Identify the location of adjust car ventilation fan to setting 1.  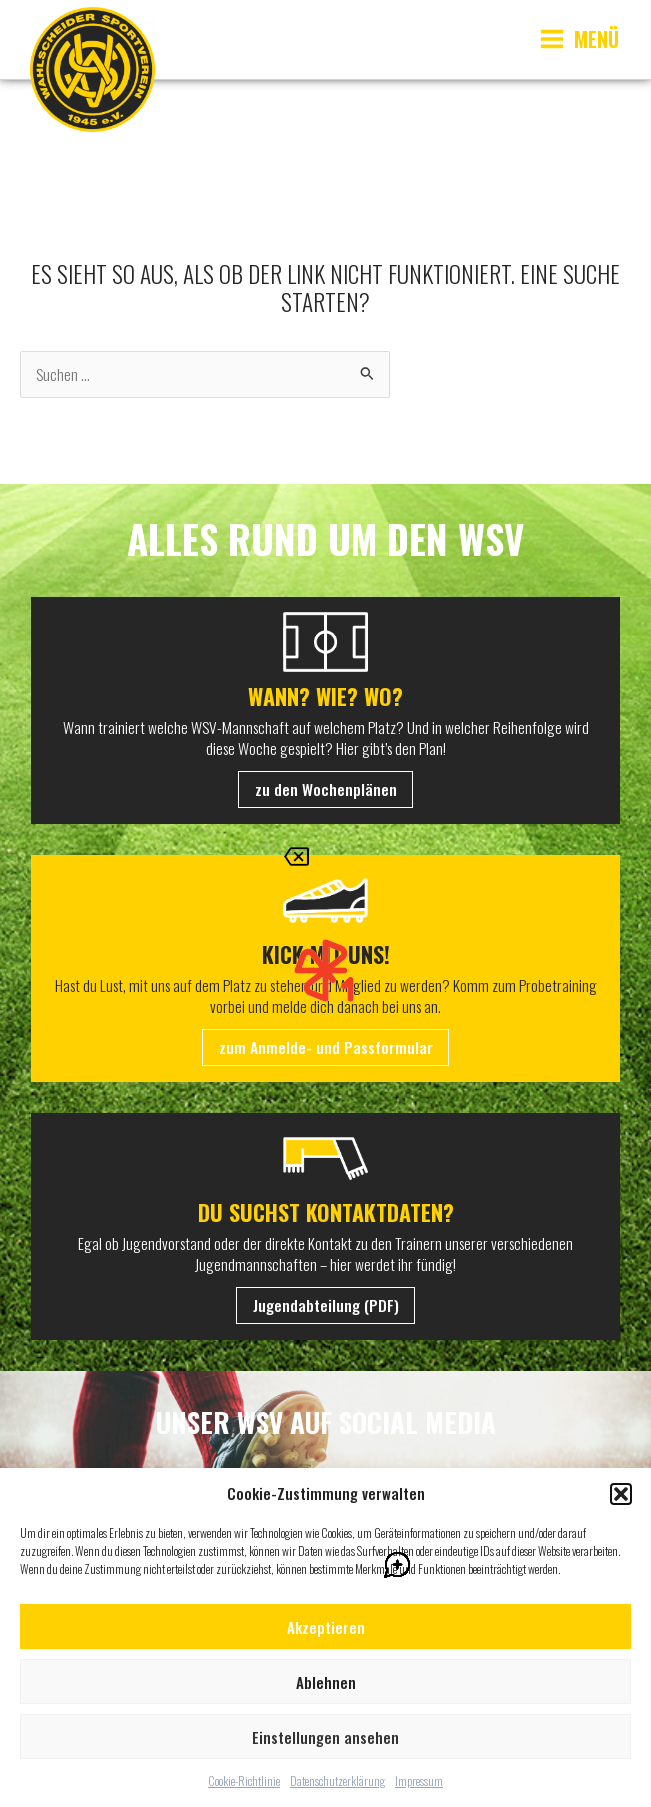
(325, 970).